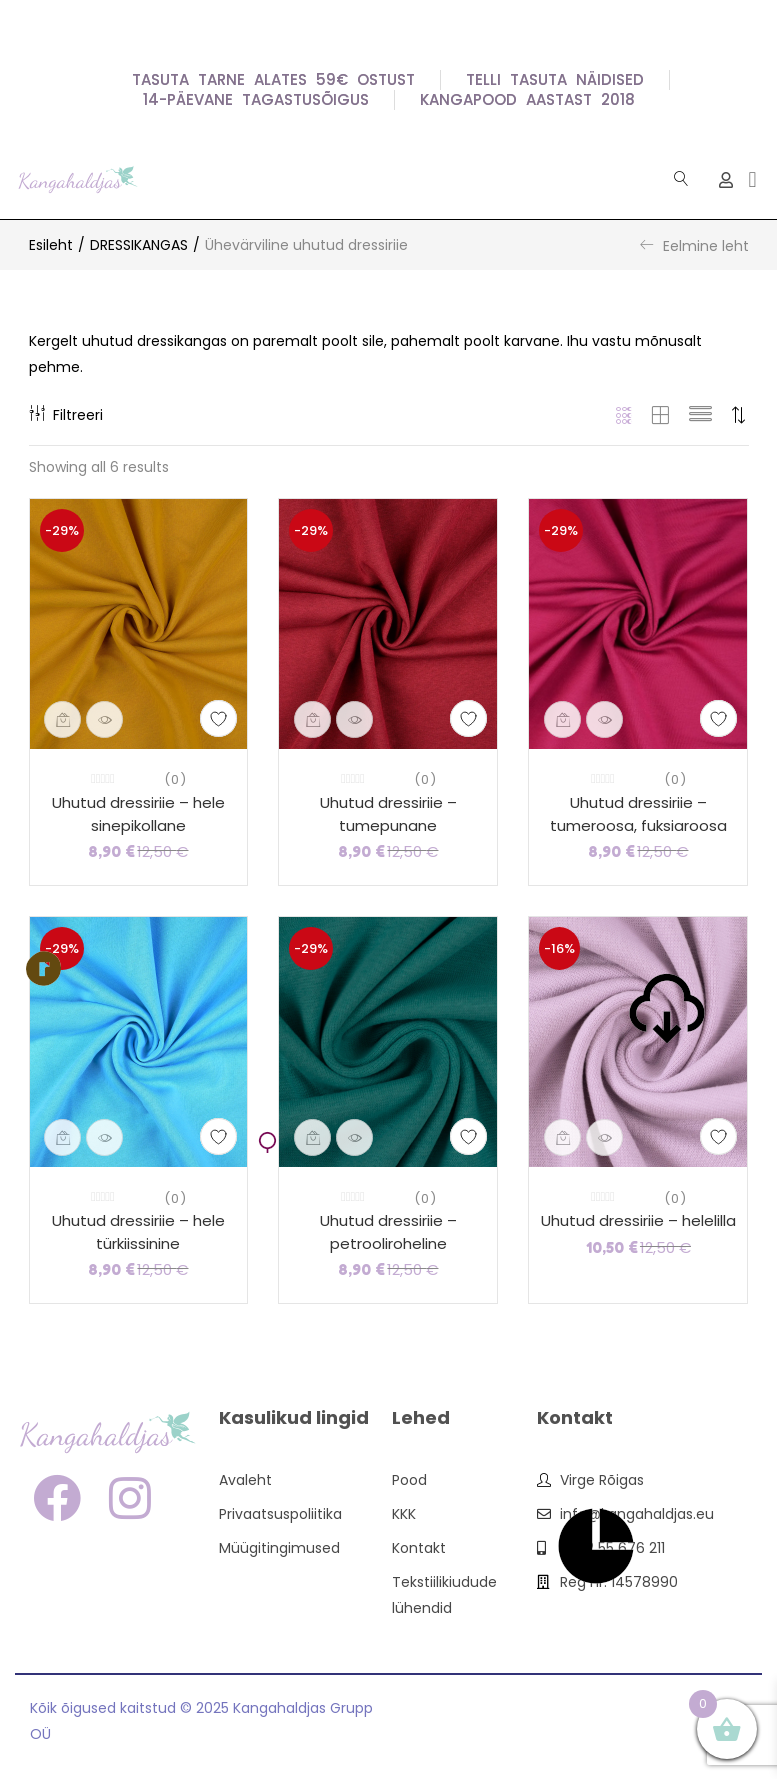  Describe the element at coordinates (43, 968) in the screenshot. I see `open the Ravelry app` at that location.